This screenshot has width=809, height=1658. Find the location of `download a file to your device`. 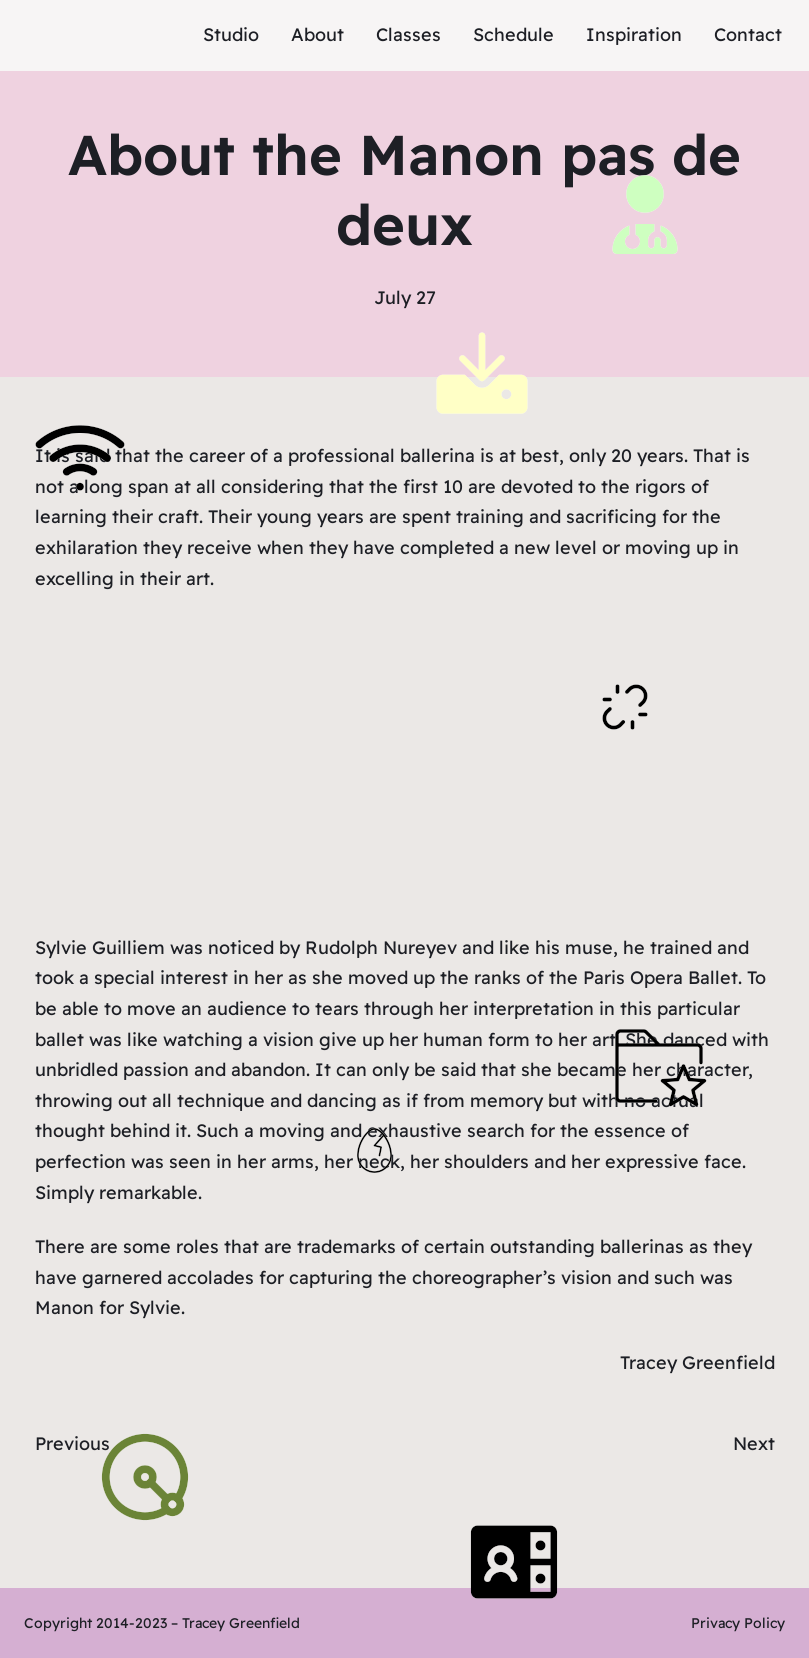

download a file to your device is located at coordinates (482, 378).